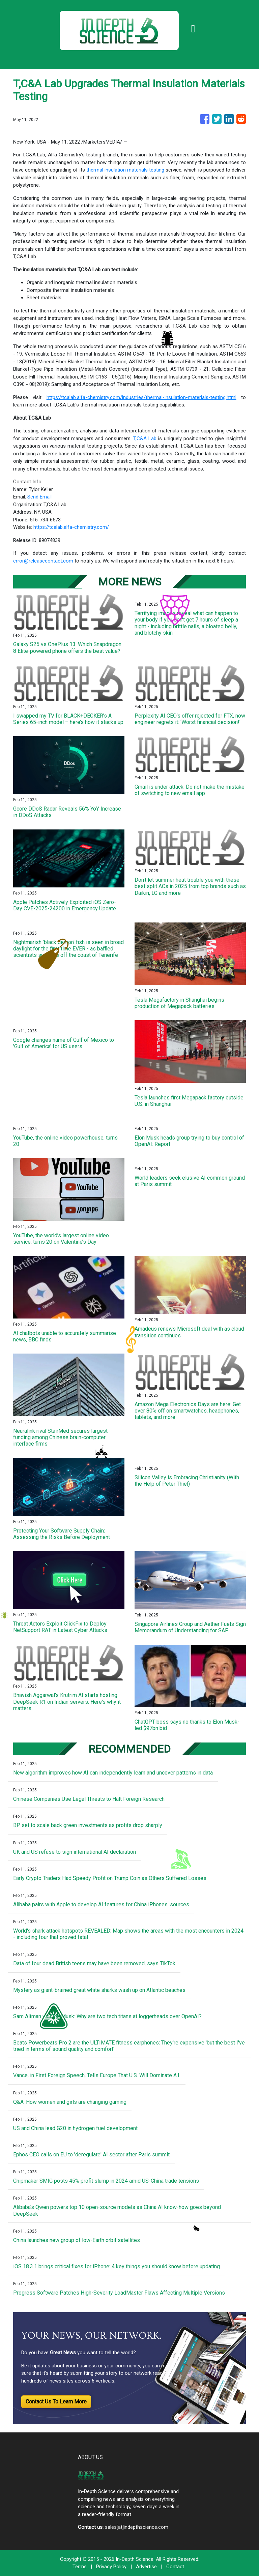  I want to click on laser hazard warning indicator, so click(54, 2017).